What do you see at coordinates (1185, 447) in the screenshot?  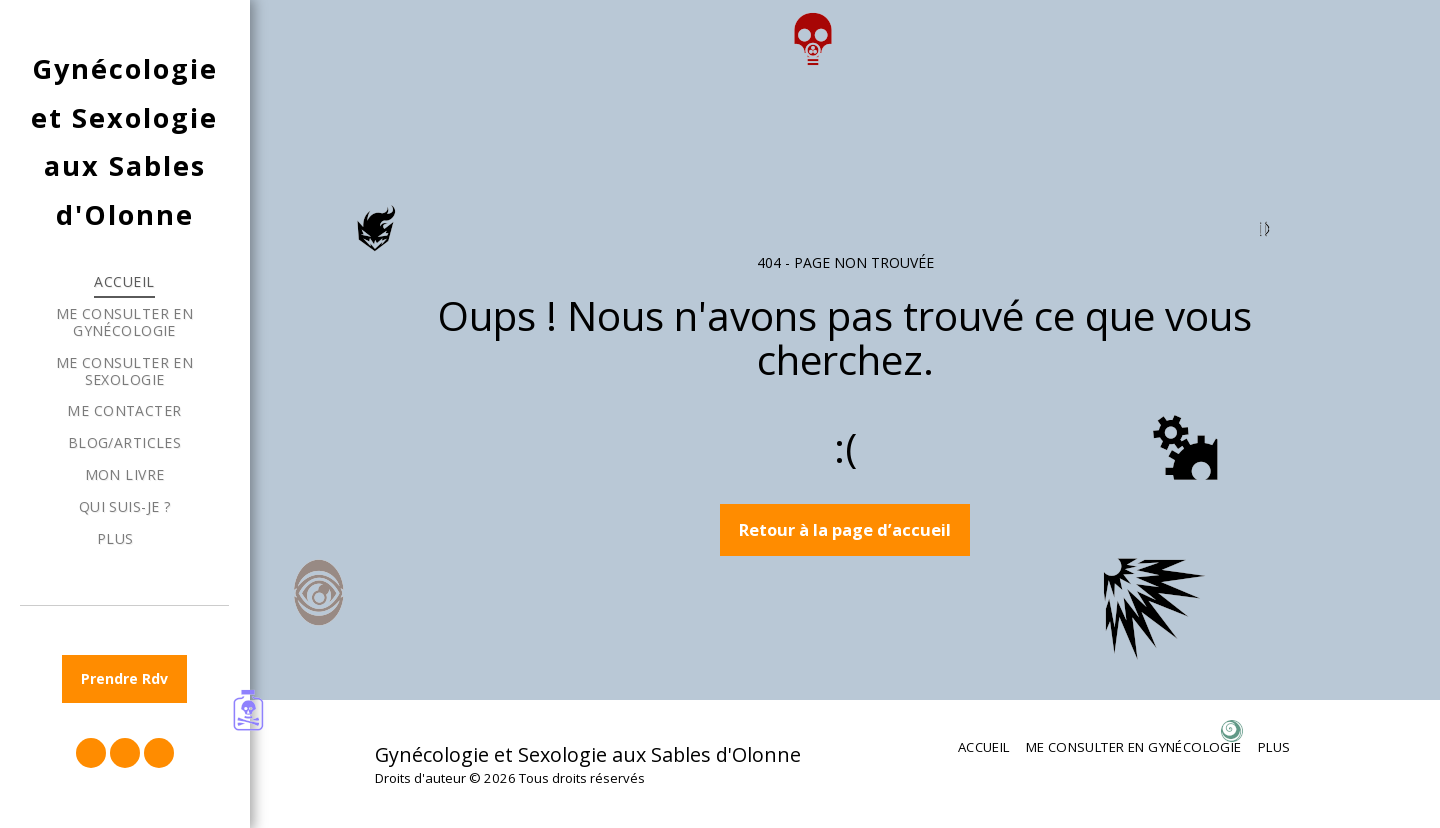 I see `access settings or preferences` at bounding box center [1185, 447].